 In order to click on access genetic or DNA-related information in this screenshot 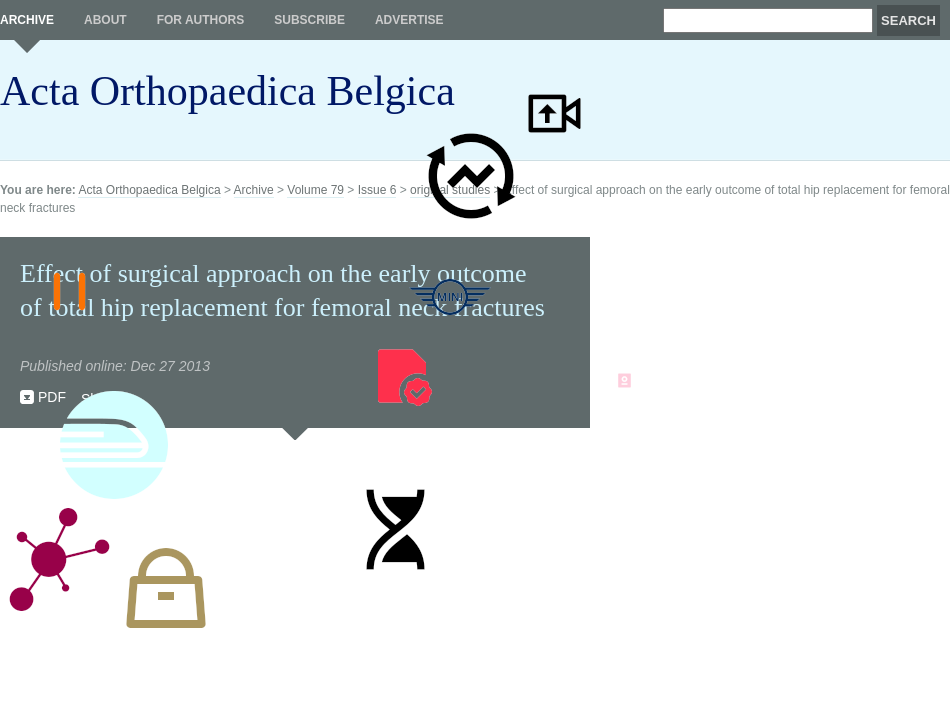, I will do `click(395, 529)`.